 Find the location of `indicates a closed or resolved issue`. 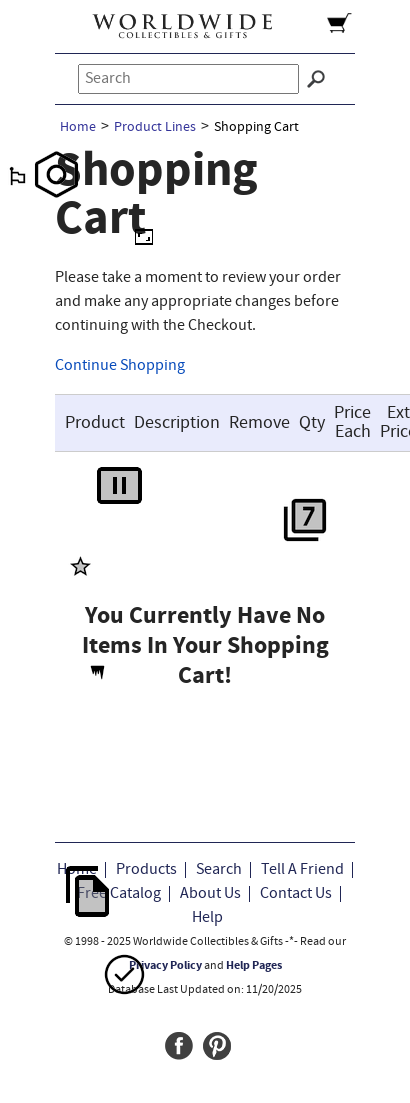

indicates a closed or resolved issue is located at coordinates (124, 974).